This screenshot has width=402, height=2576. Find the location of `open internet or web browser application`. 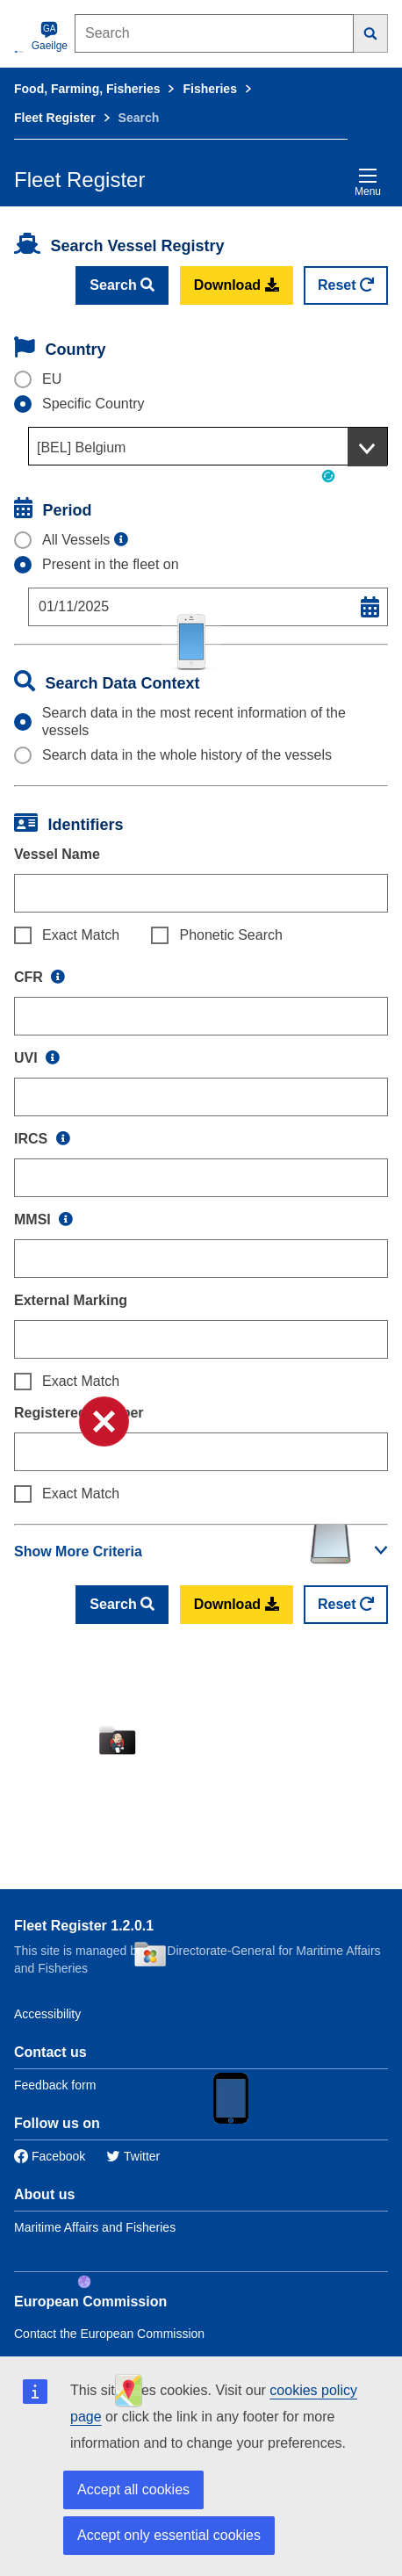

open internet or web browser application is located at coordinates (84, 2282).